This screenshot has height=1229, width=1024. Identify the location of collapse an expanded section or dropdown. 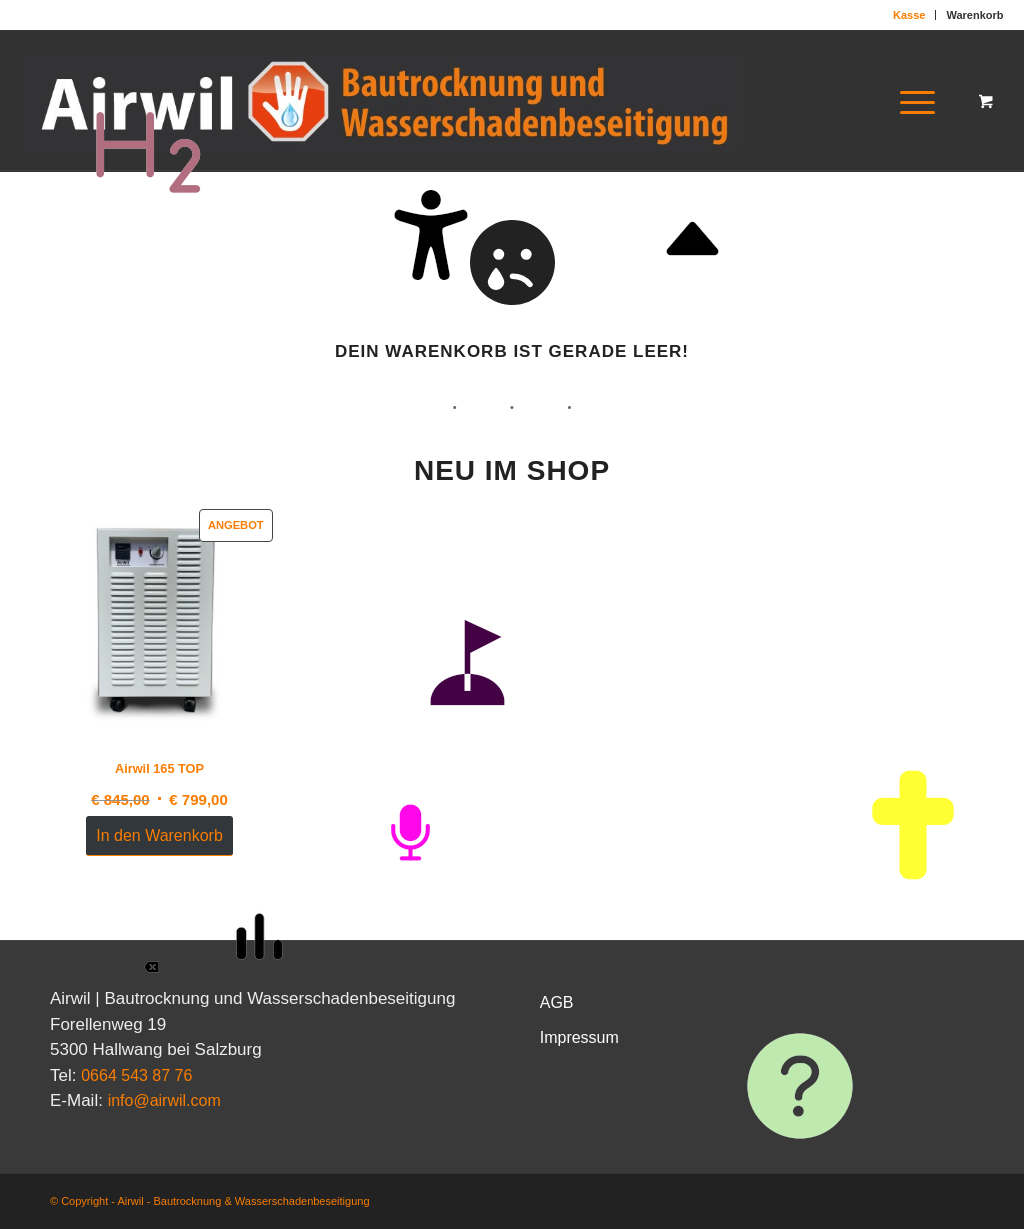
(692, 238).